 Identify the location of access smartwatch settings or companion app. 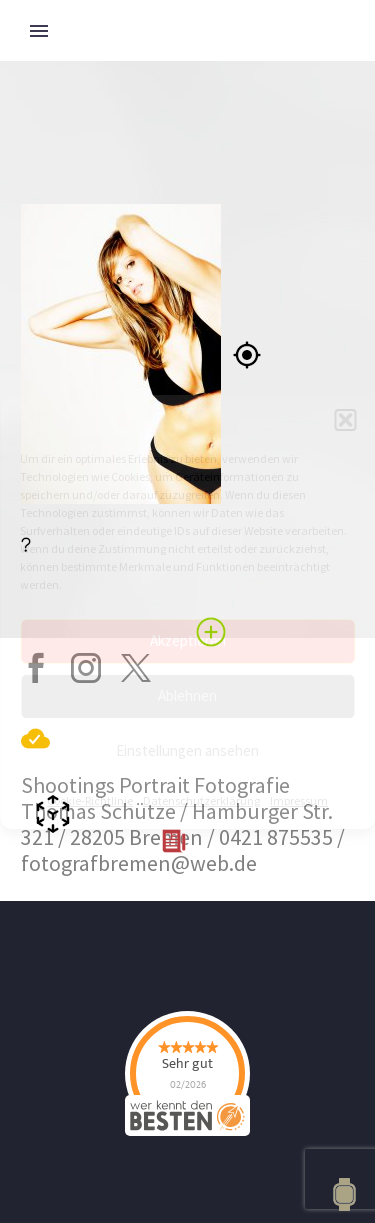
(344, 1194).